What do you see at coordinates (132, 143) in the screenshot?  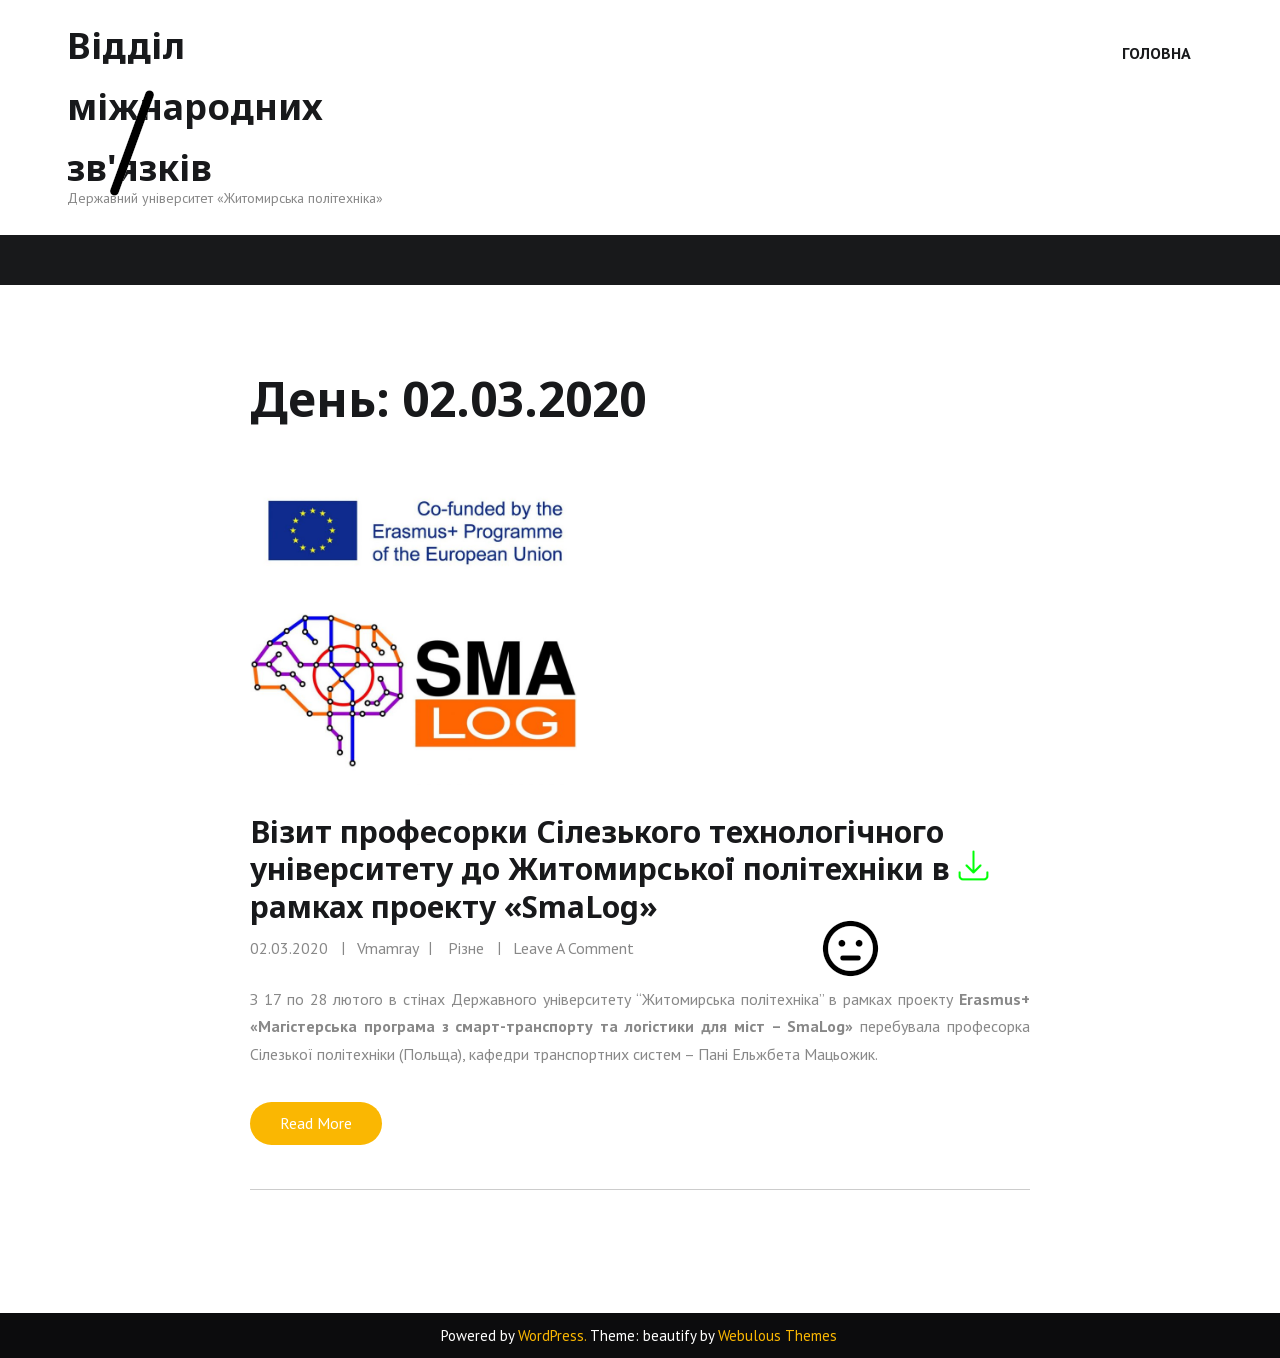 I see `indicates a disabled or unavailable feature` at bounding box center [132, 143].